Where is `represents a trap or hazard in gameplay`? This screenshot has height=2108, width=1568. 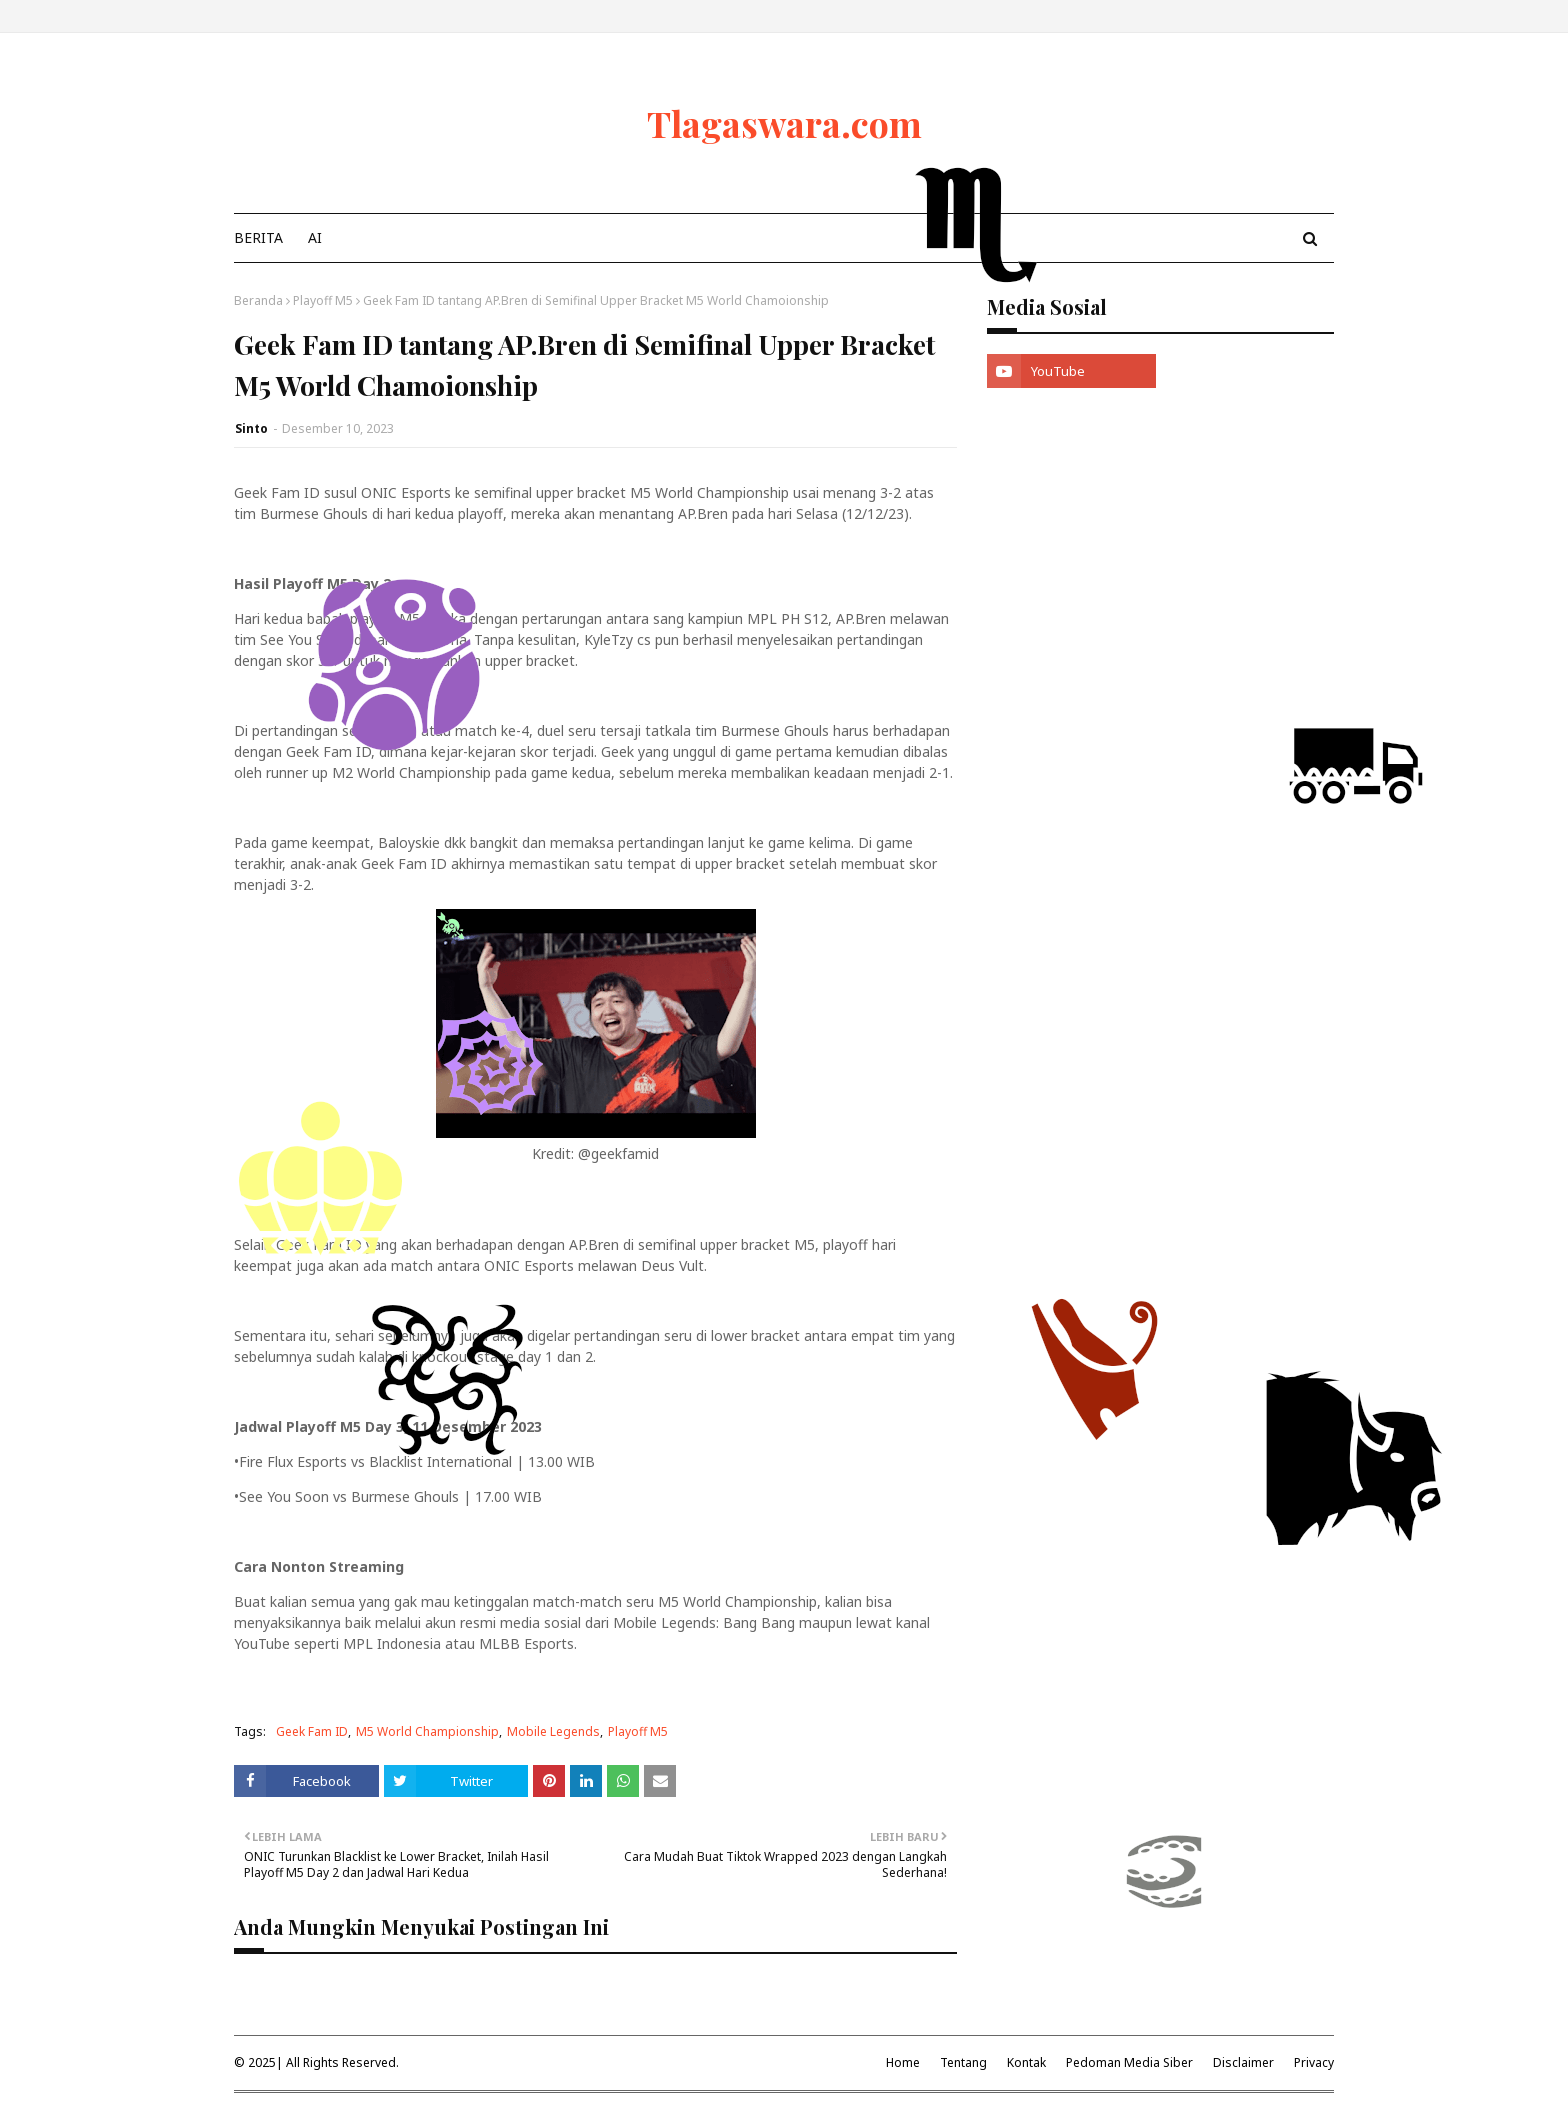
represents a trap or hazard in gameplay is located at coordinates (490, 1062).